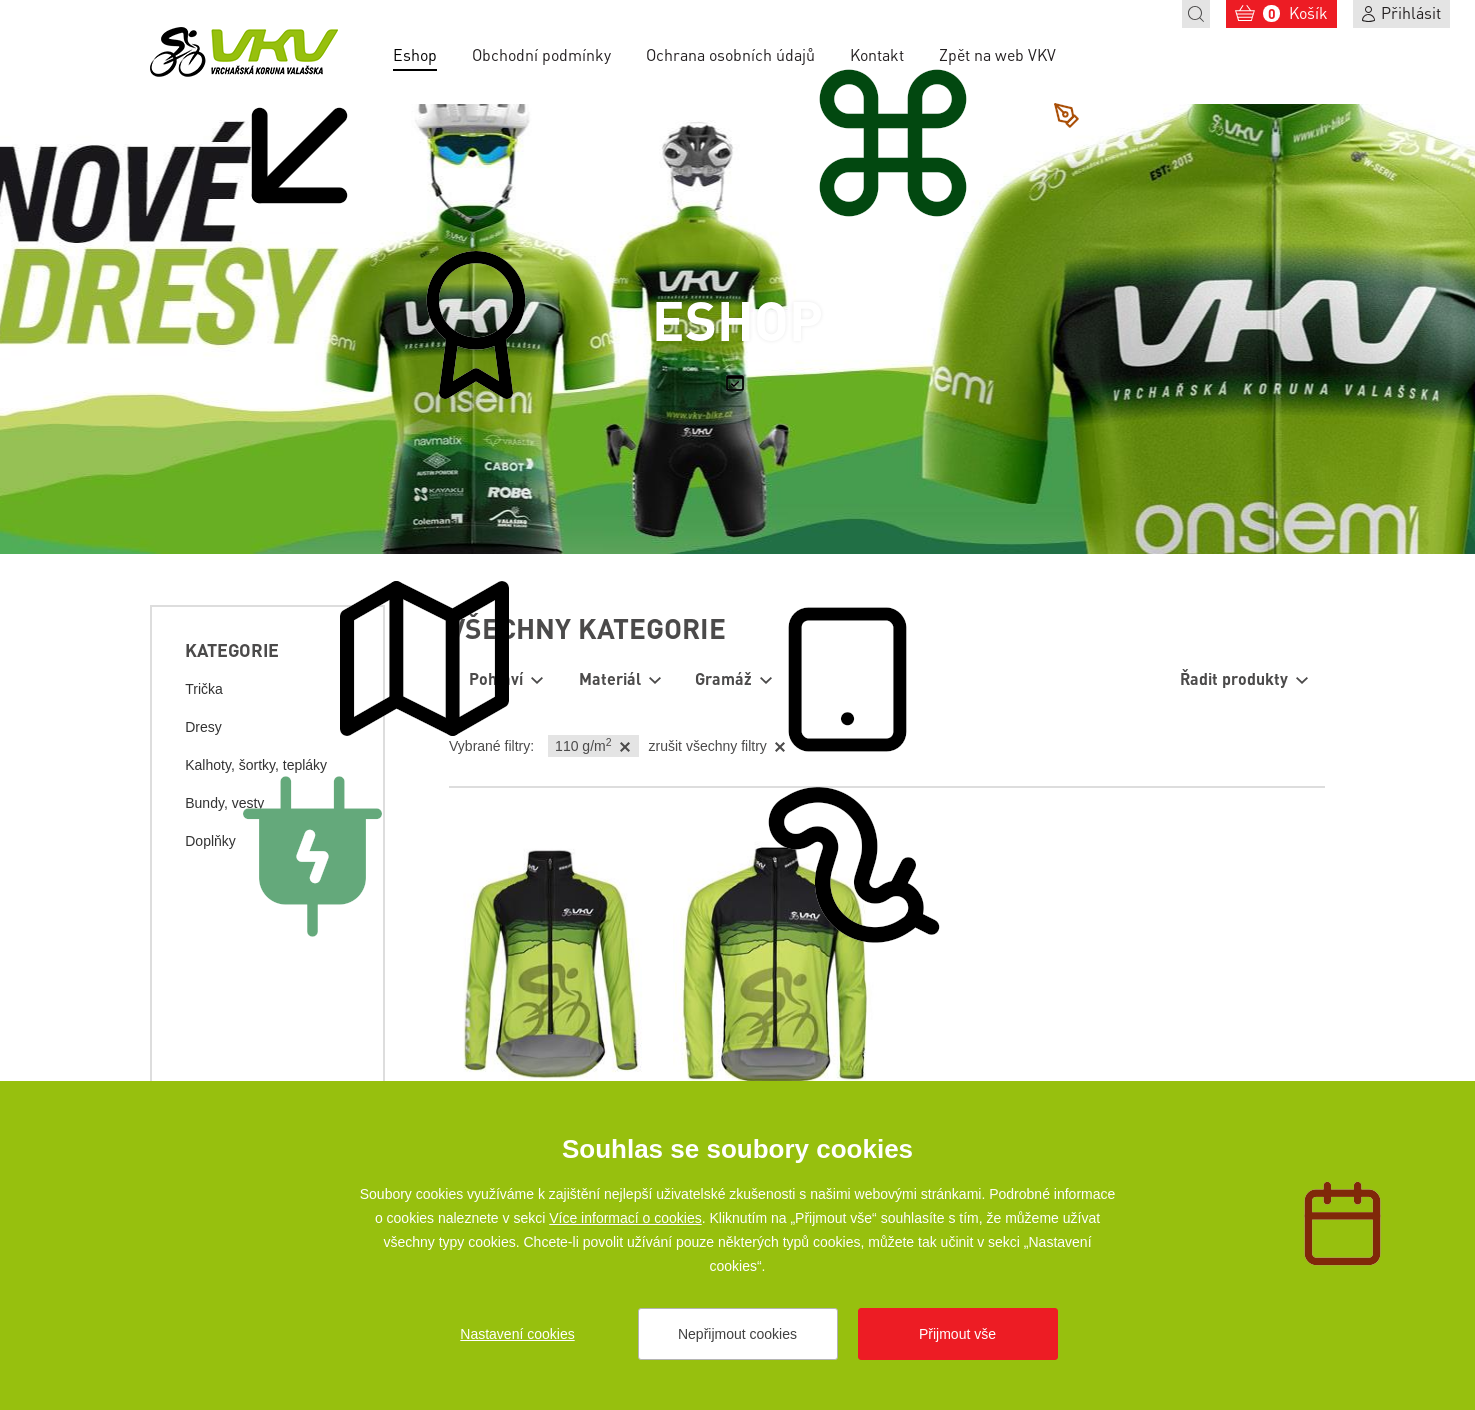 The image size is (1475, 1410). What do you see at coordinates (1066, 115) in the screenshot?
I see `access vector drawing or pen tool` at bounding box center [1066, 115].